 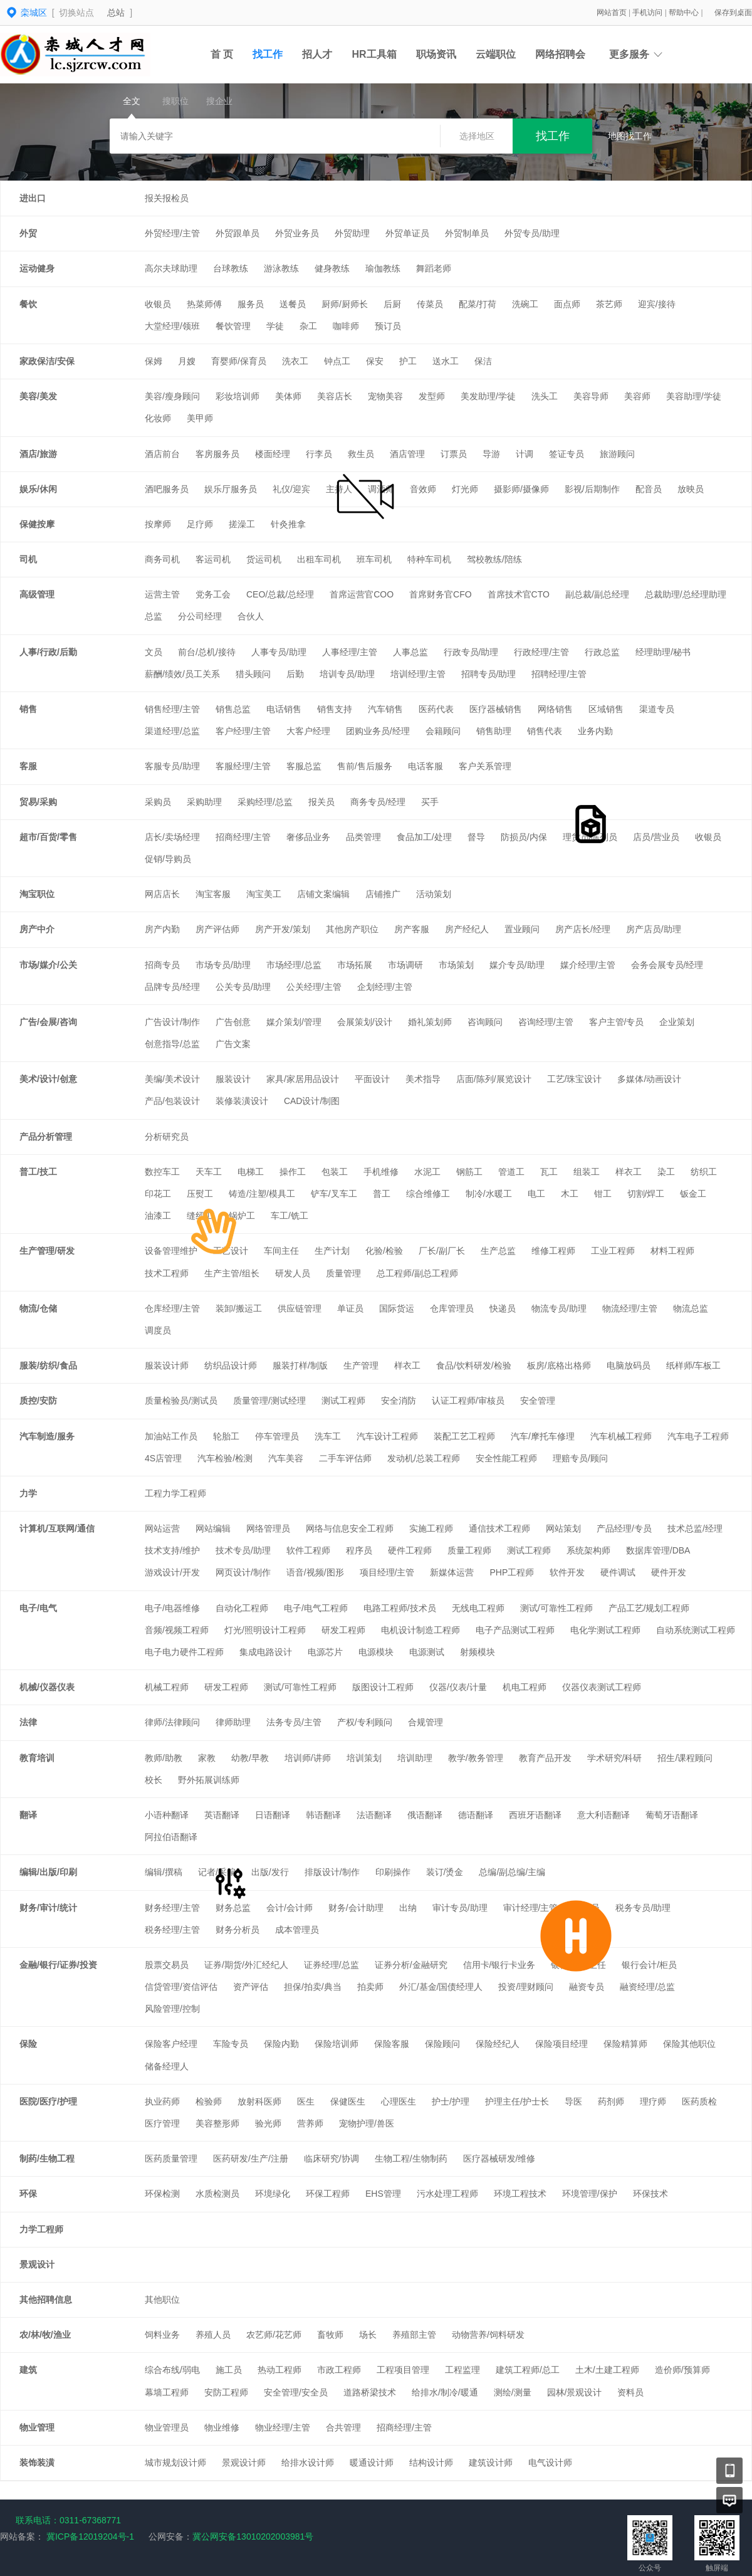 I want to click on find nearby hospitals or medical facilities, so click(x=576, y=1936).